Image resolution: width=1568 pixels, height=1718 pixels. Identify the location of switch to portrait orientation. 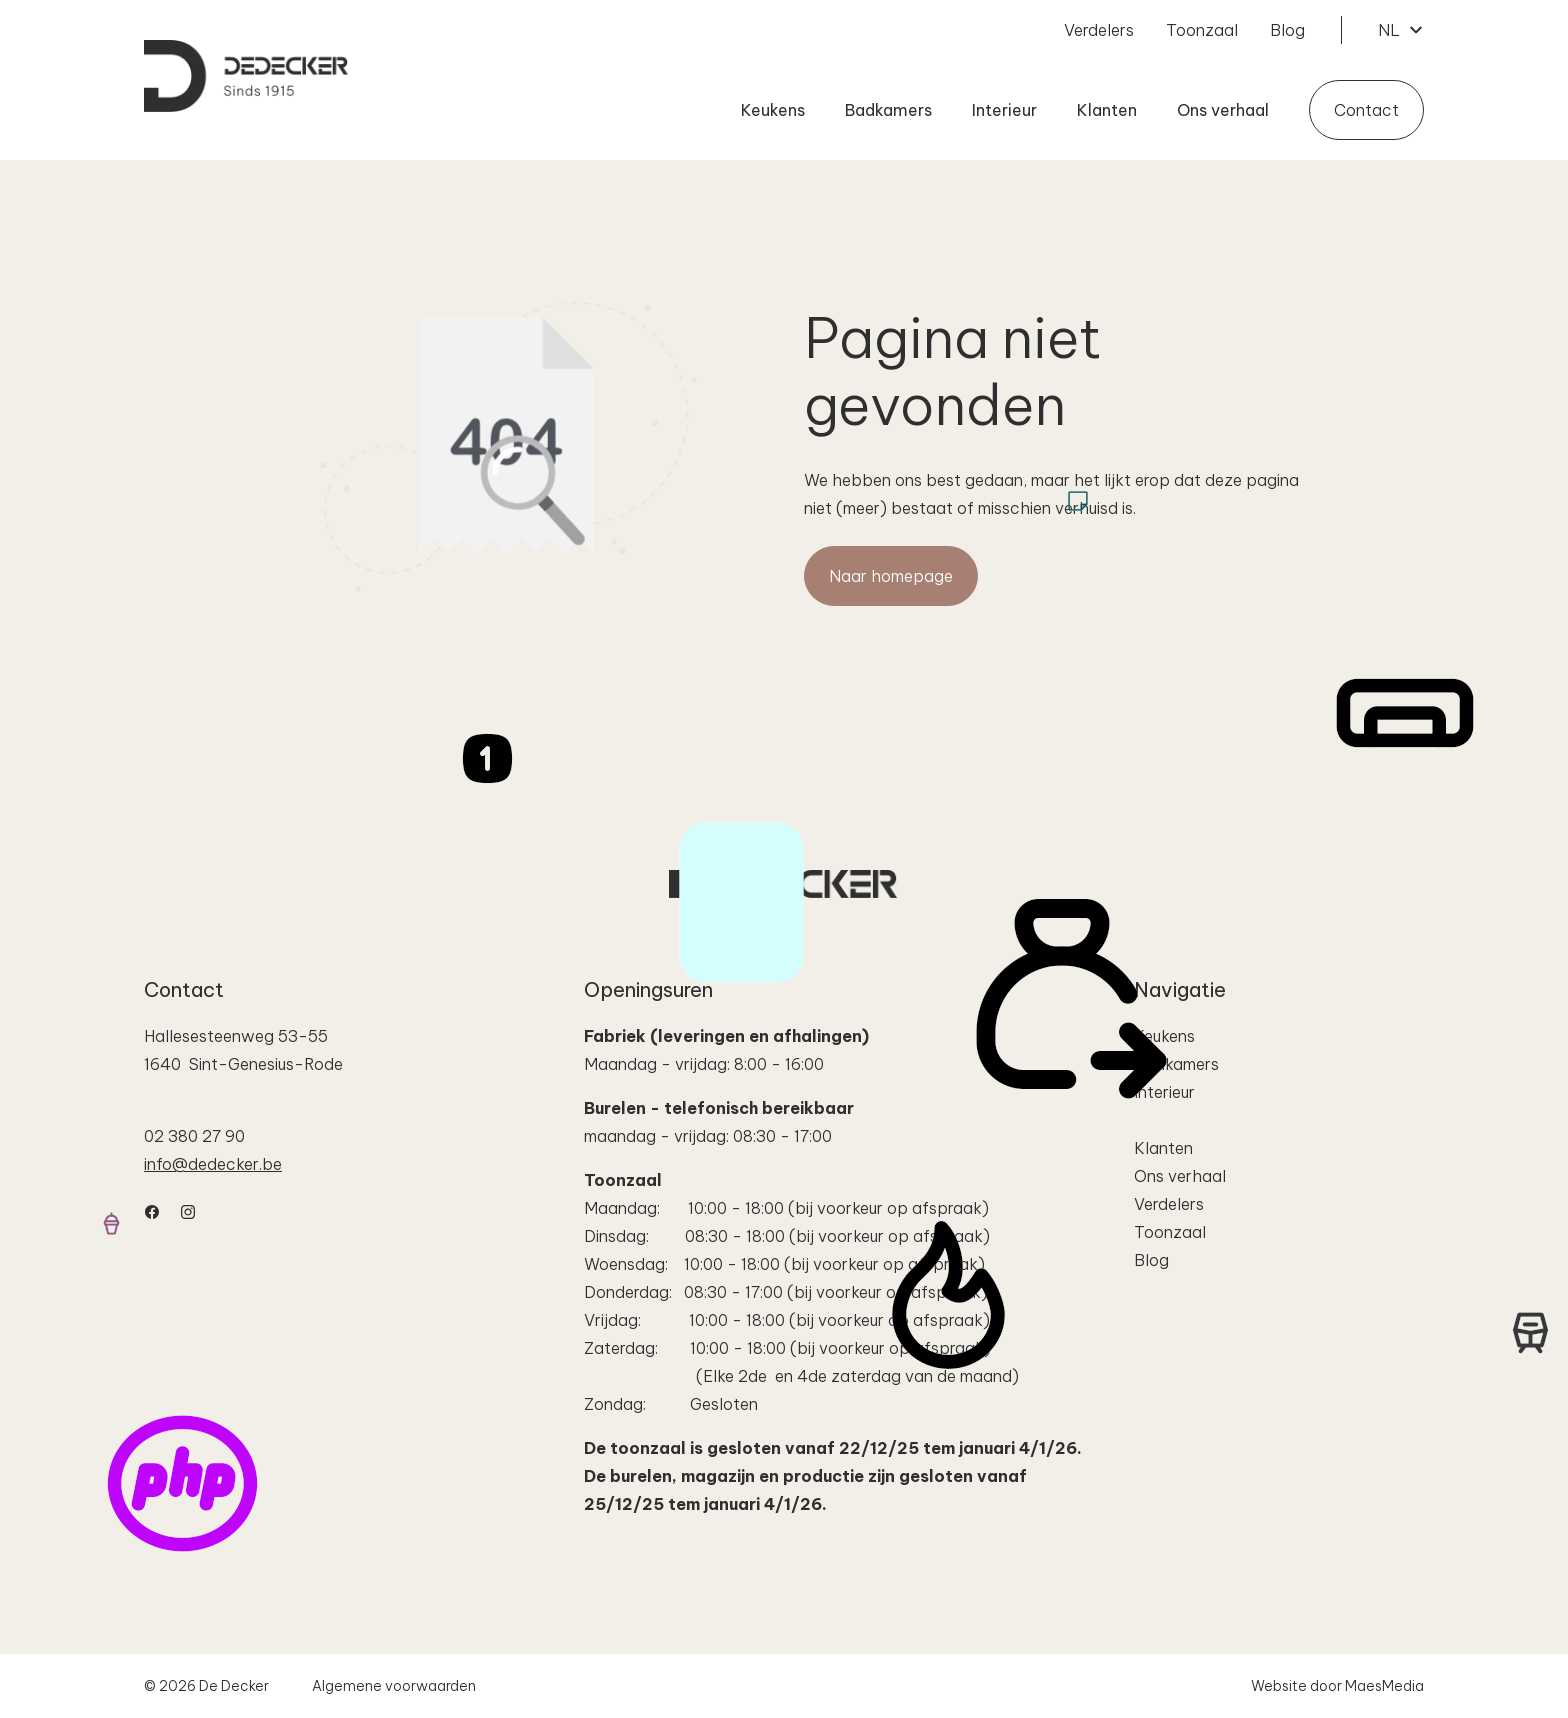
(741, 902).